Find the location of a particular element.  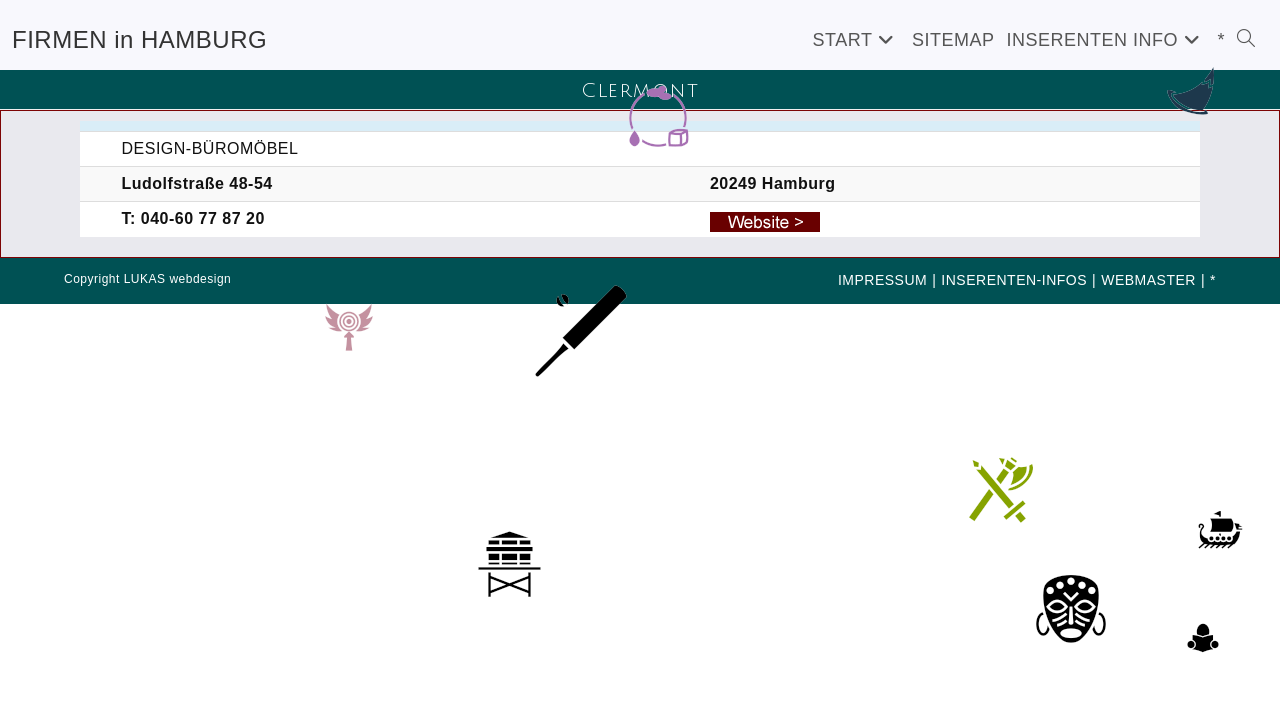

view or toggle between states of matter is located at coordinates (658, 118).